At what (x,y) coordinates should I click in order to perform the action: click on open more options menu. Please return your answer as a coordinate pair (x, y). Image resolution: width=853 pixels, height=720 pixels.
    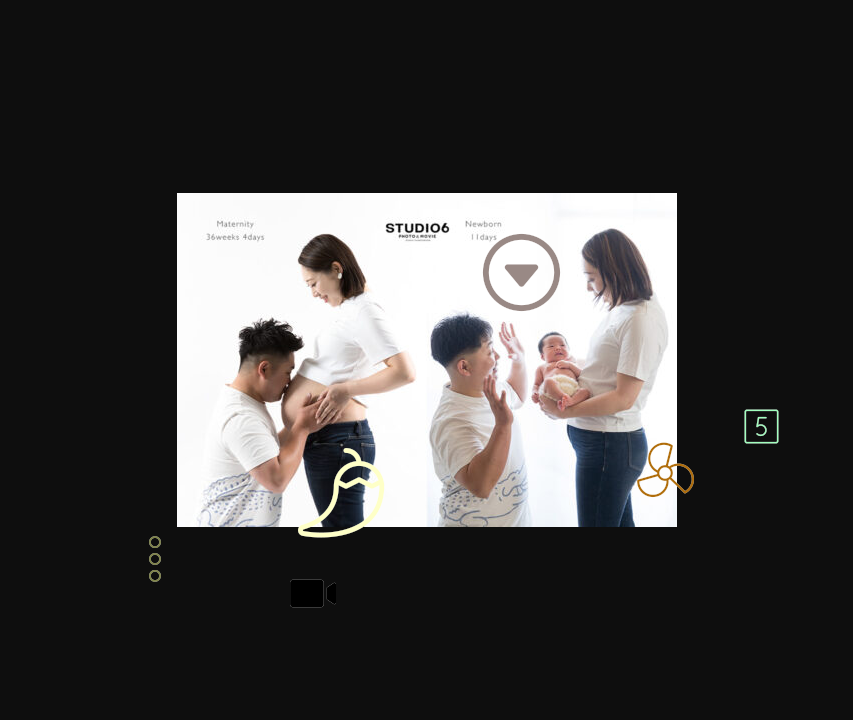
    Looking at the image, I should click on (155, 559).